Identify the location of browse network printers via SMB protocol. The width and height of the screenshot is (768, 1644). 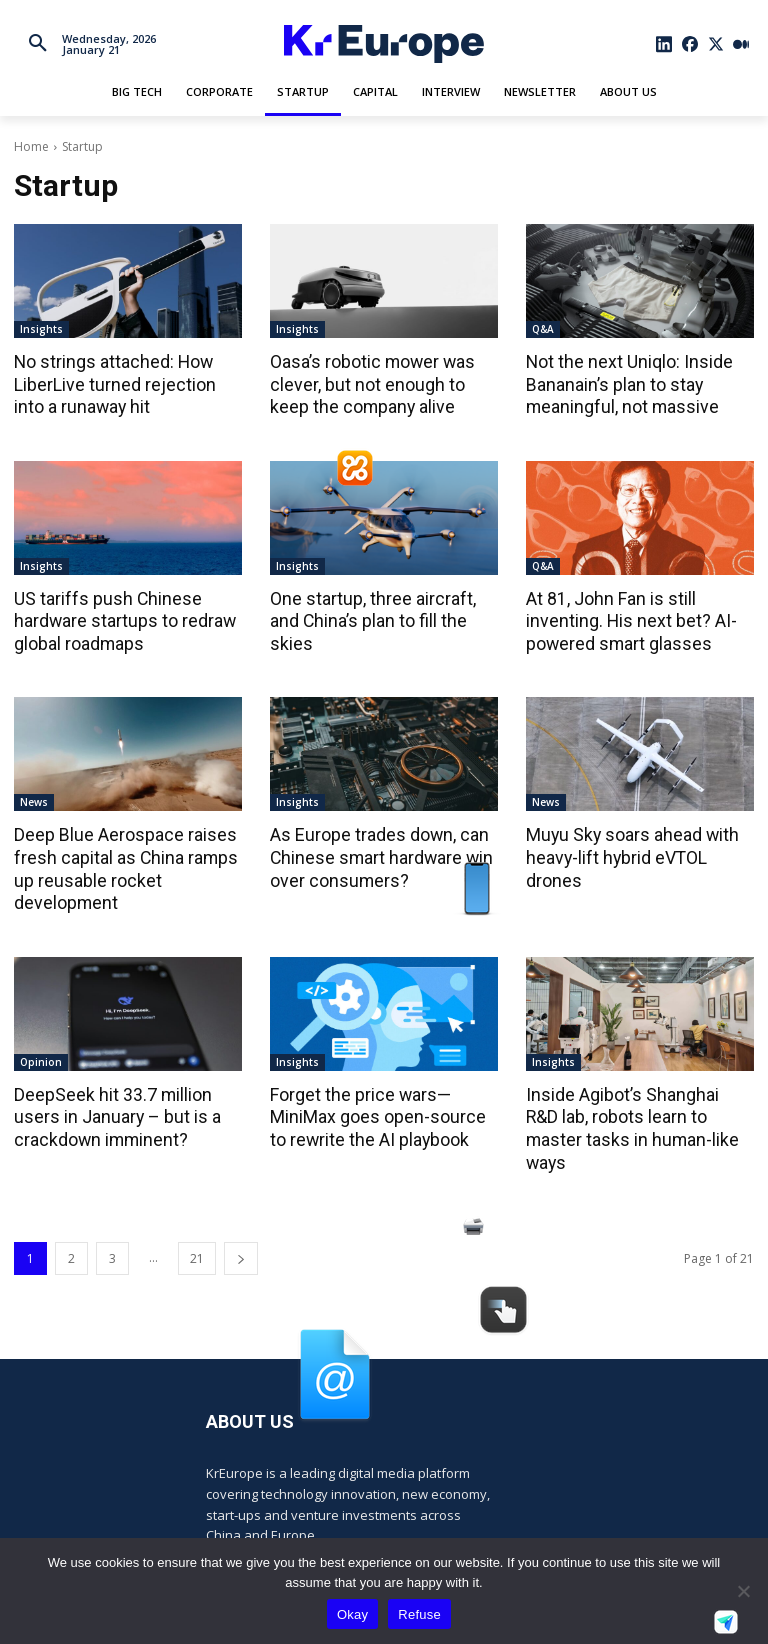
(473, 1226).